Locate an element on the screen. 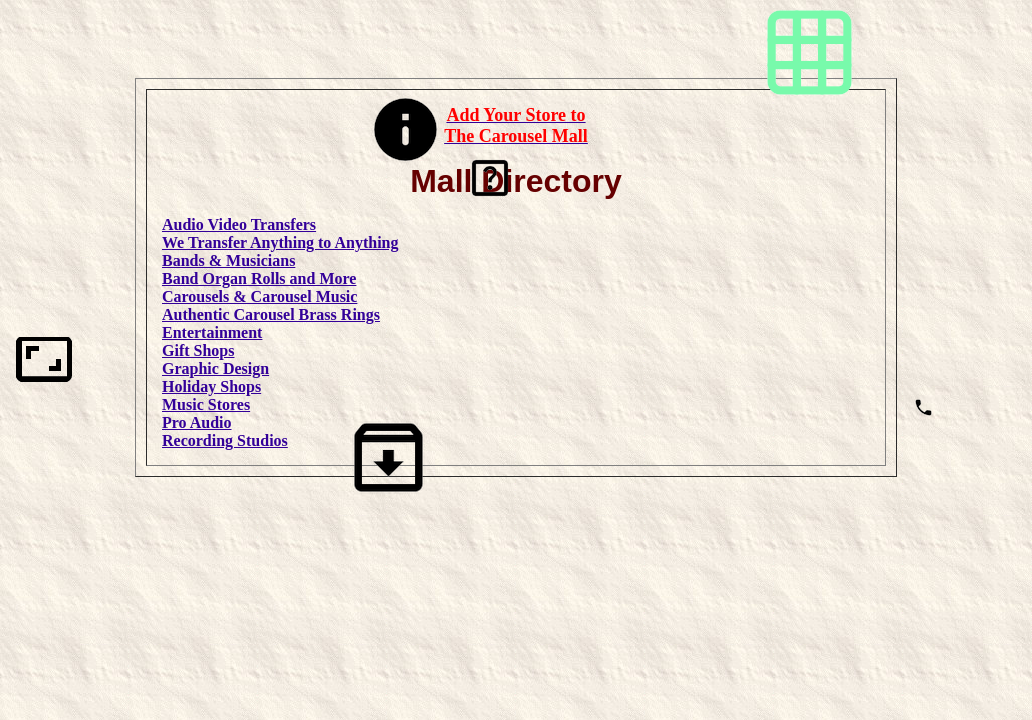  switch to grid view layout is located at coordinates (809, 52).